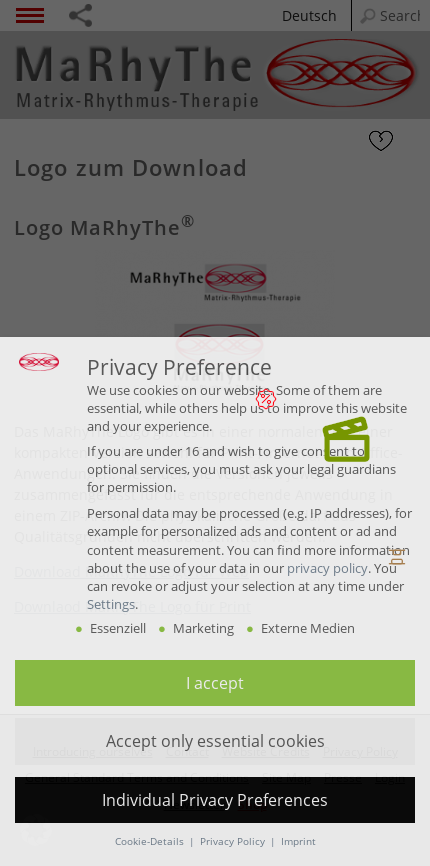 This screenshot has height=866, width=430. I want to click on view available discounts or promotions, so click(266, 399).